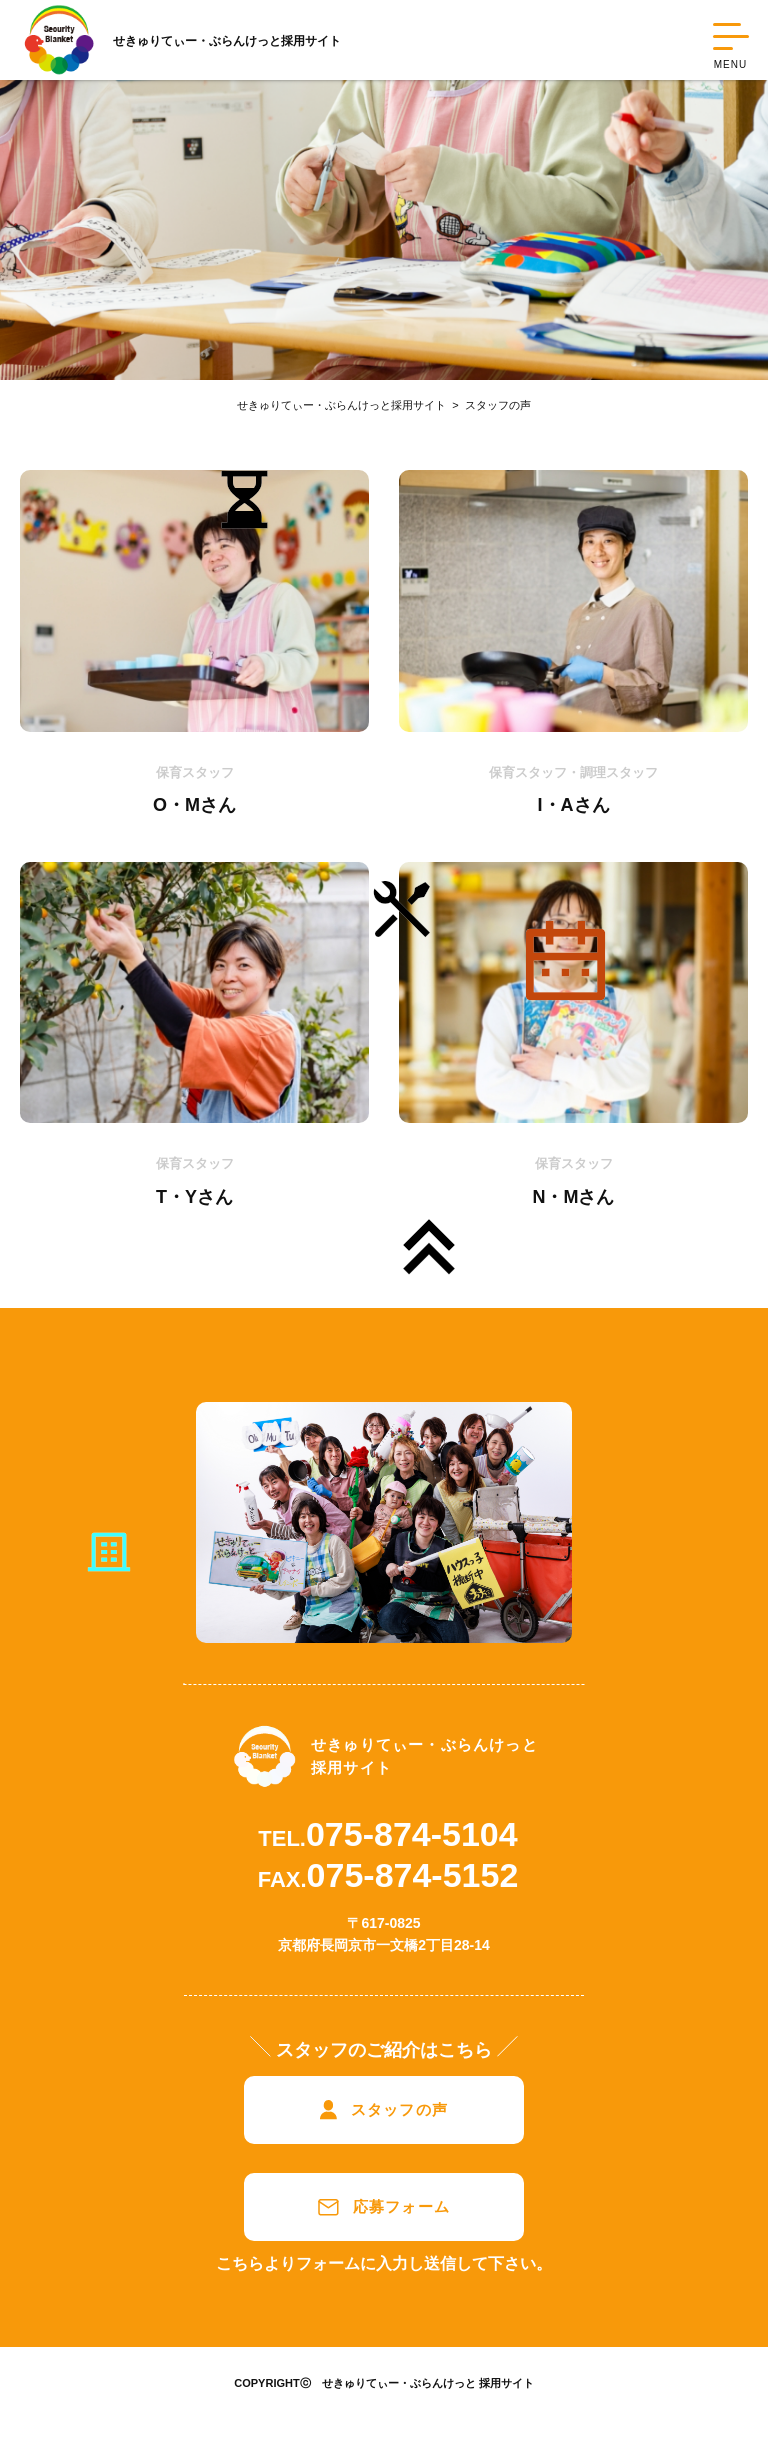 The height and width of the screenshot is (2450, 768). I want to click on view building or office location, so click(109, 1552).